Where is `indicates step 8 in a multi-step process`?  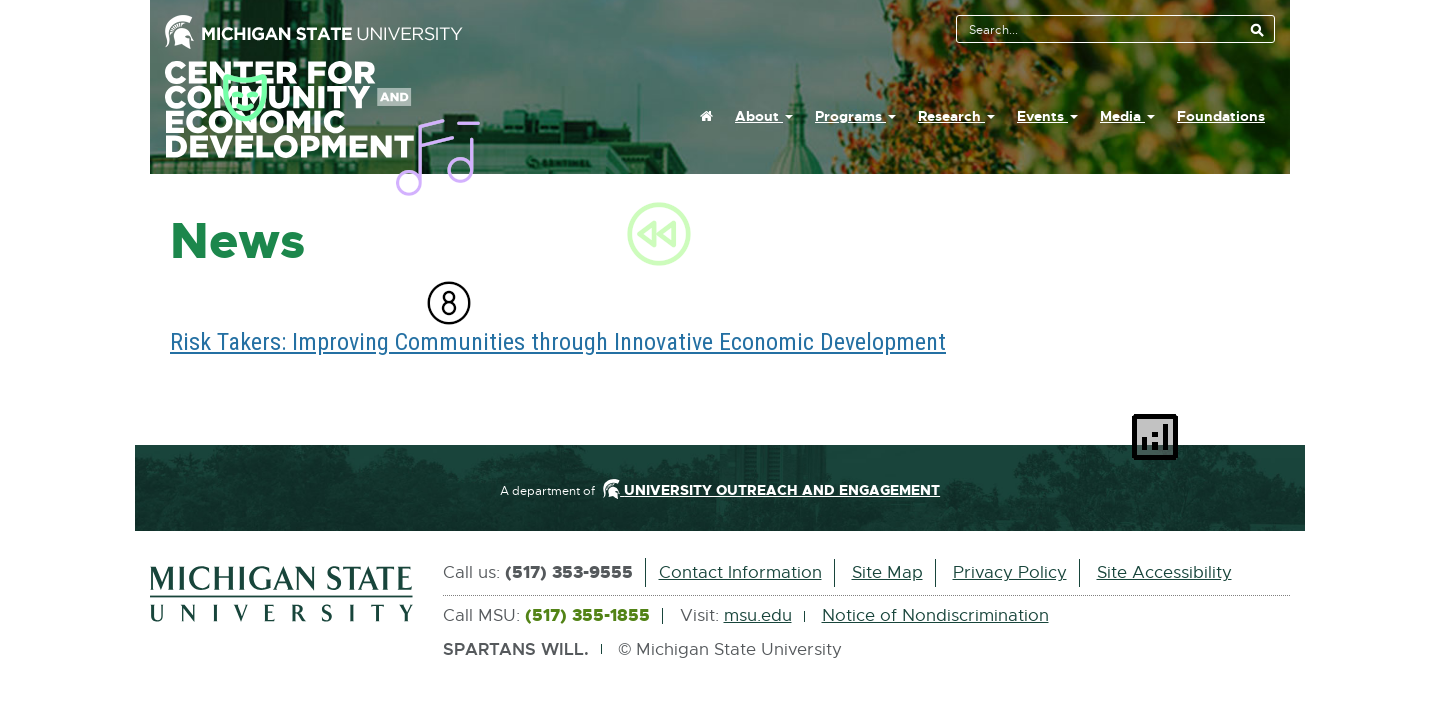
indicates step 8 in a multi-step process is located at coordinates (449, 303).